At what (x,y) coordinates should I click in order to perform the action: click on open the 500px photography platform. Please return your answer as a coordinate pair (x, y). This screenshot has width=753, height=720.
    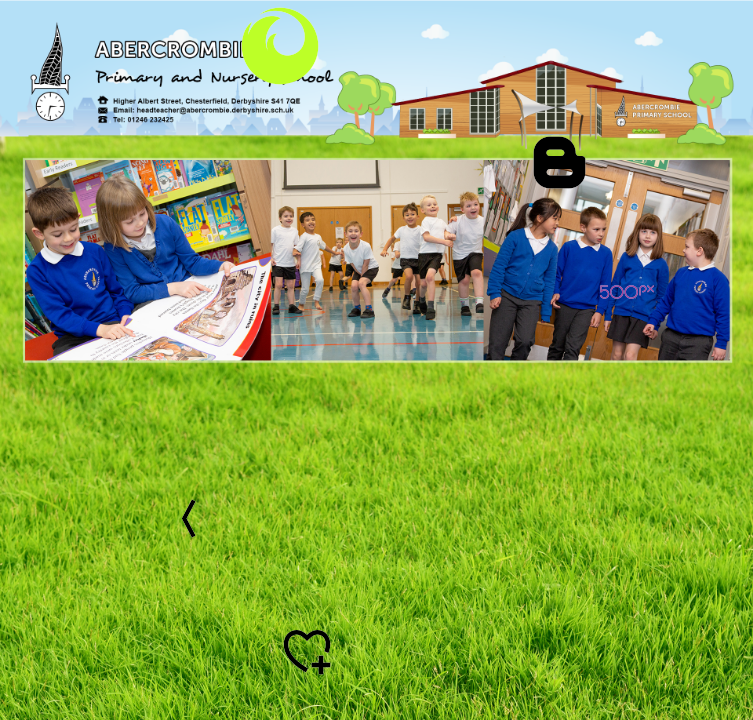
    Looking at the image, I should click on (627, 292).